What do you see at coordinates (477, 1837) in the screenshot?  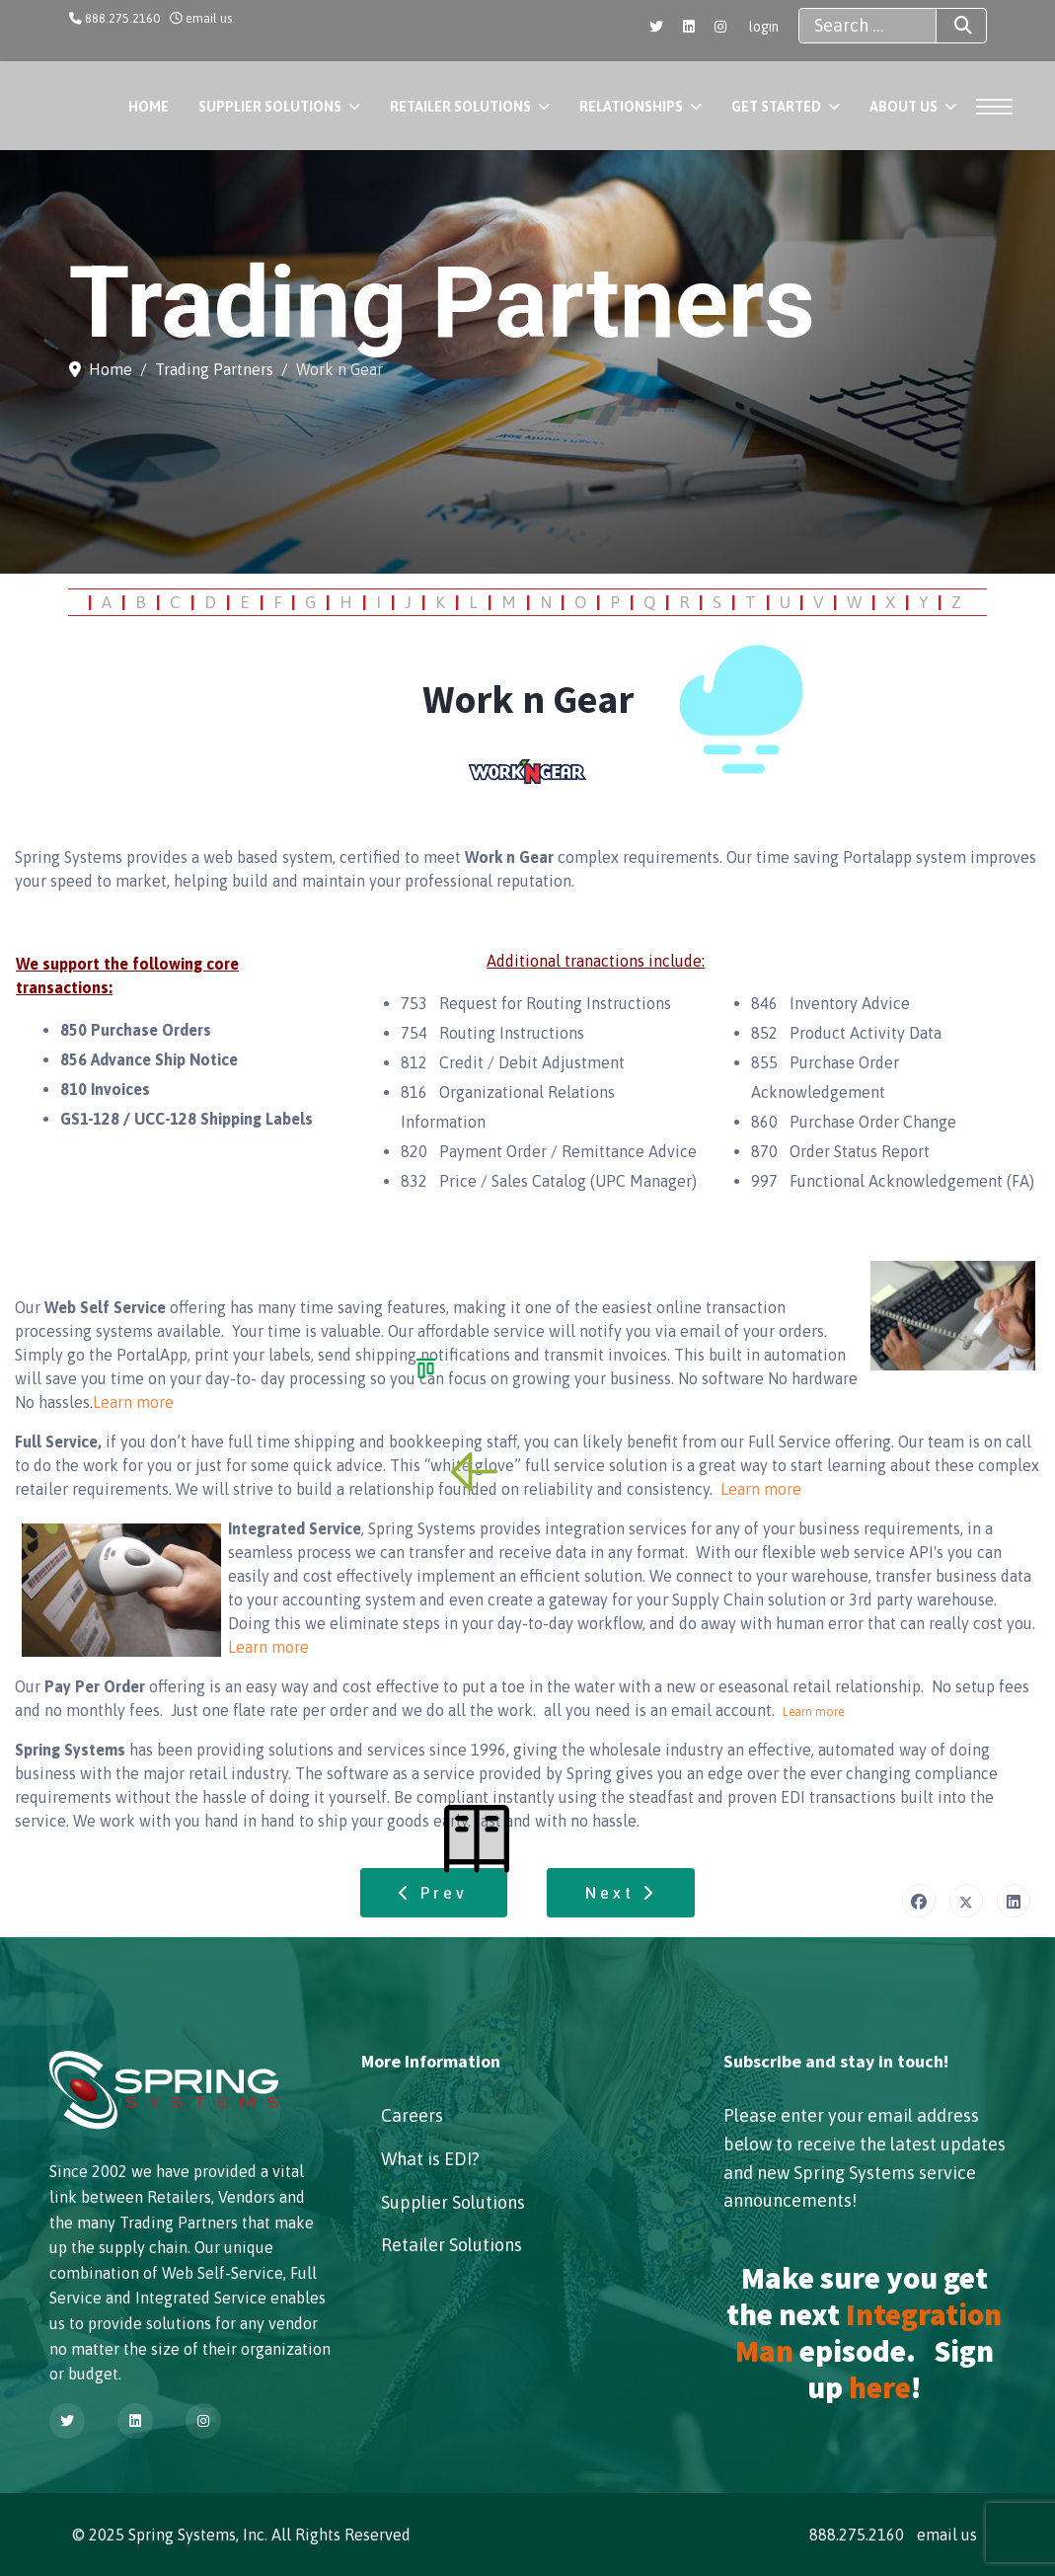 I see `access storage lockers` at bounding box center [477, 1837].